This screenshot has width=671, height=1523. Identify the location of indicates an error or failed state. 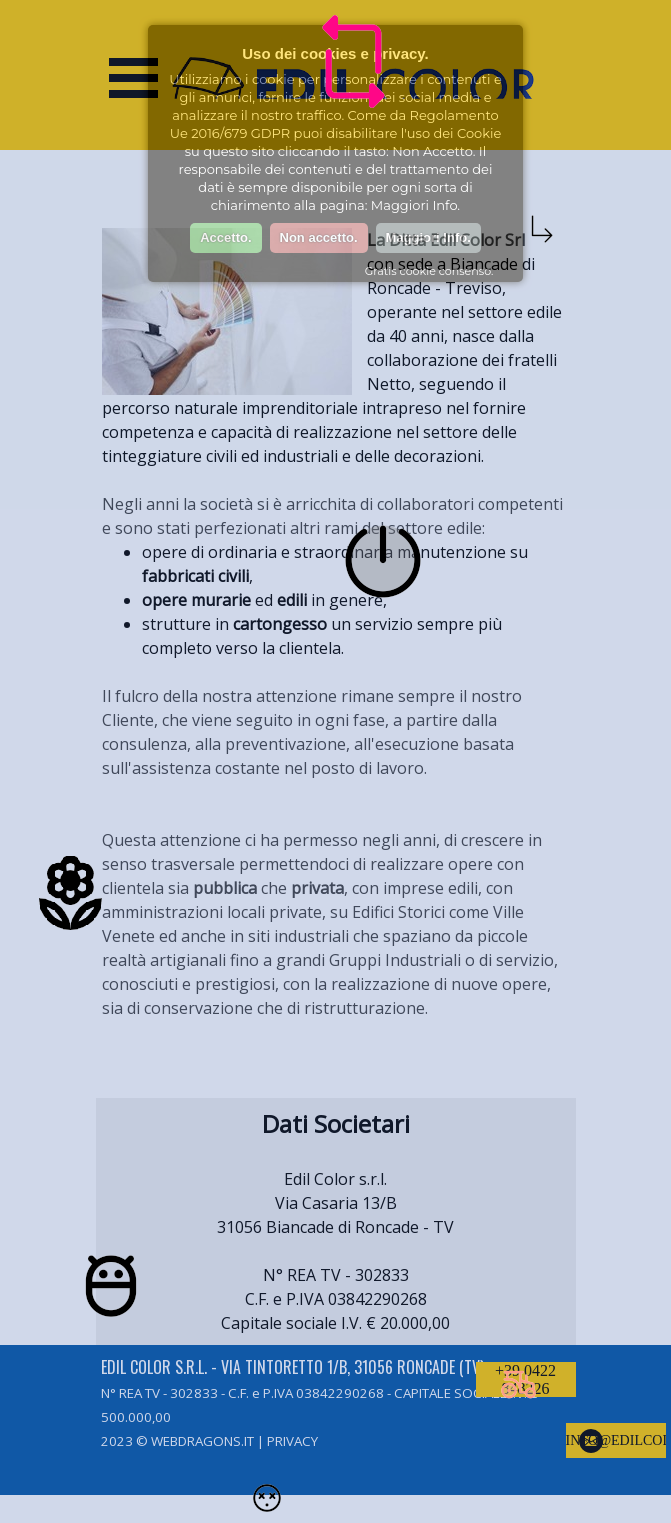
(267, 1498).